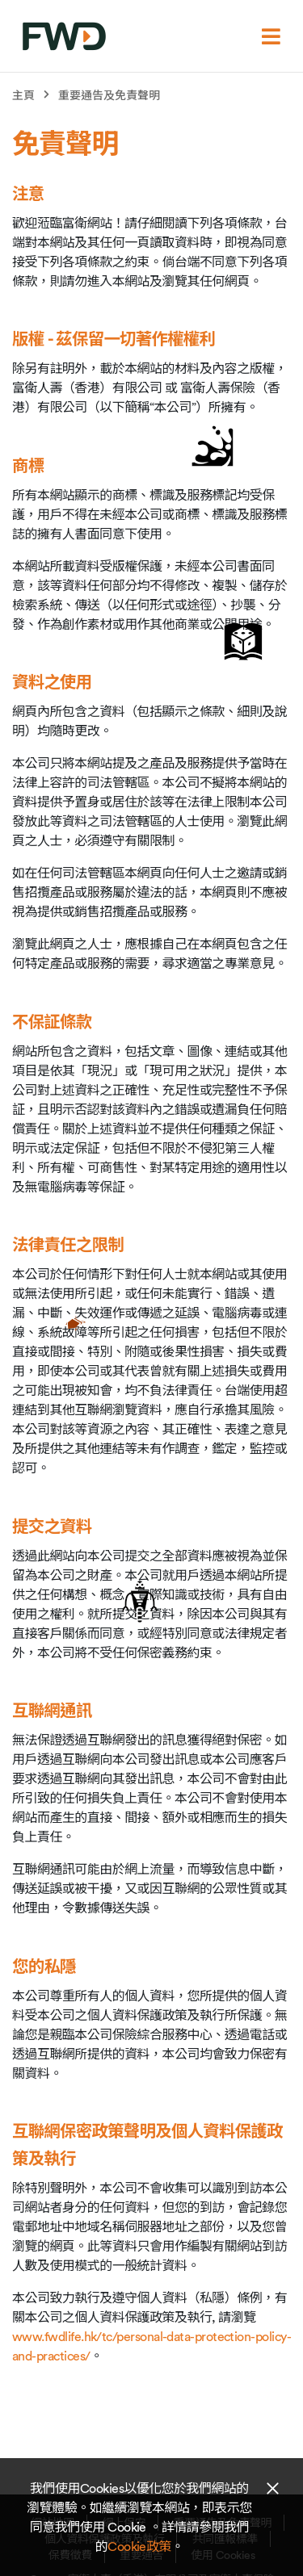 This screenshot has height=2576, width=303. Describe the element at coordinates (243, 642) in the screenshot. I see `view game rules and instructions` at that location.